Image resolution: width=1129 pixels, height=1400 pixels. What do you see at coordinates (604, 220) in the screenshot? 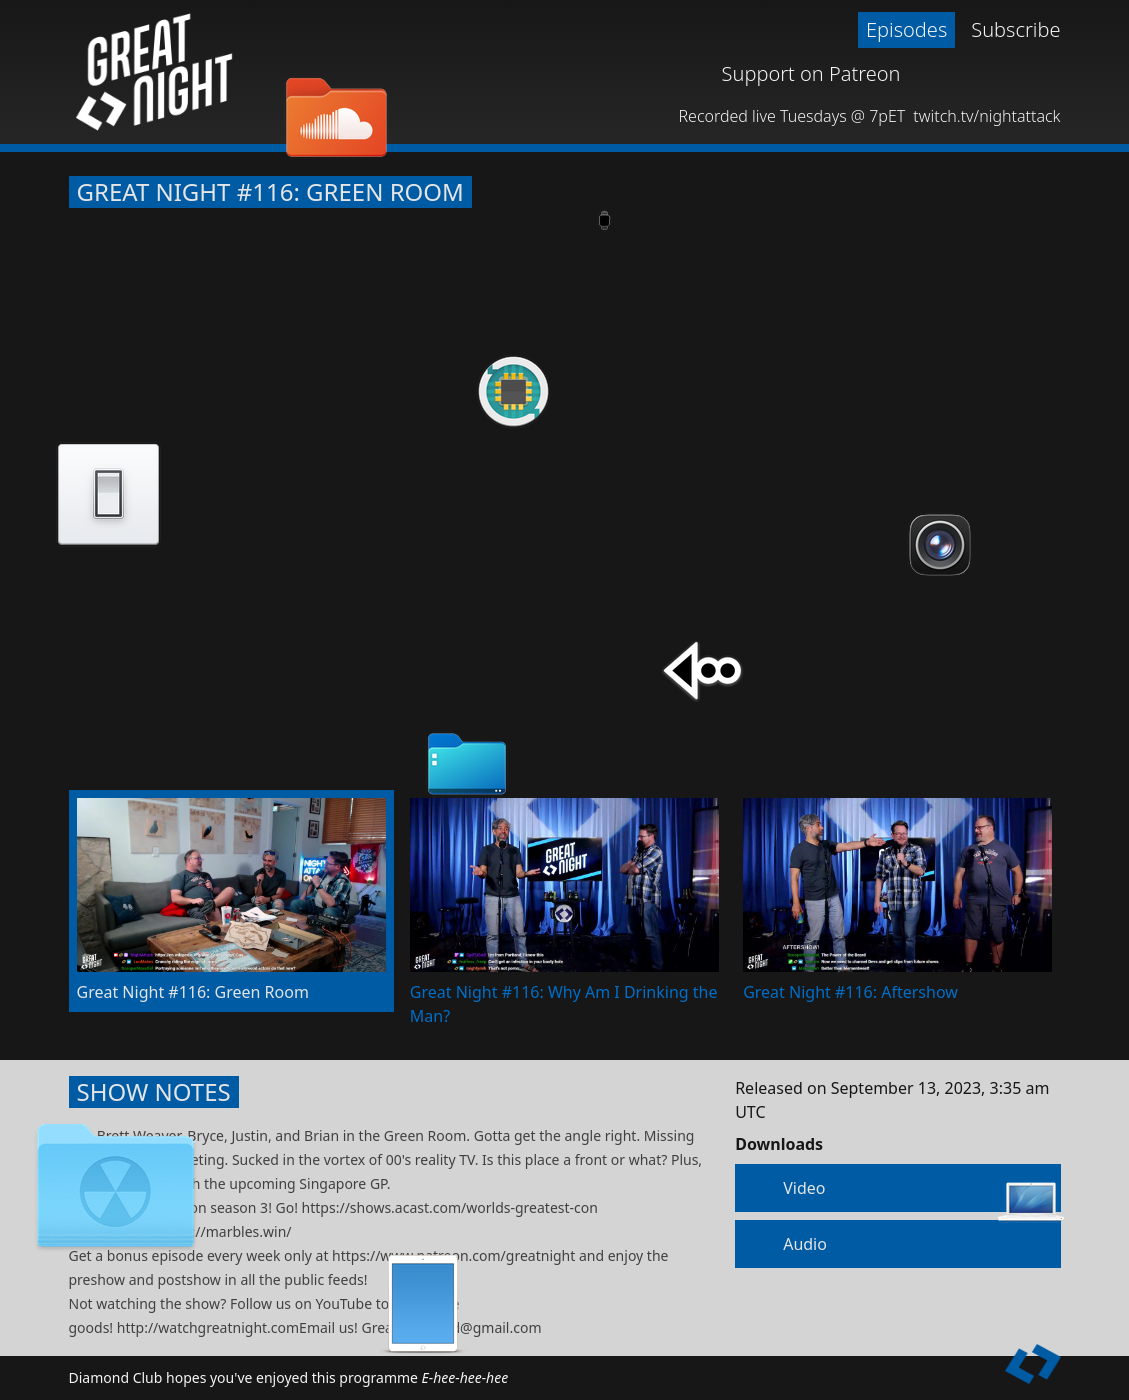
I see `apple watch series 10 device icon` at bounding box center [604, 220].